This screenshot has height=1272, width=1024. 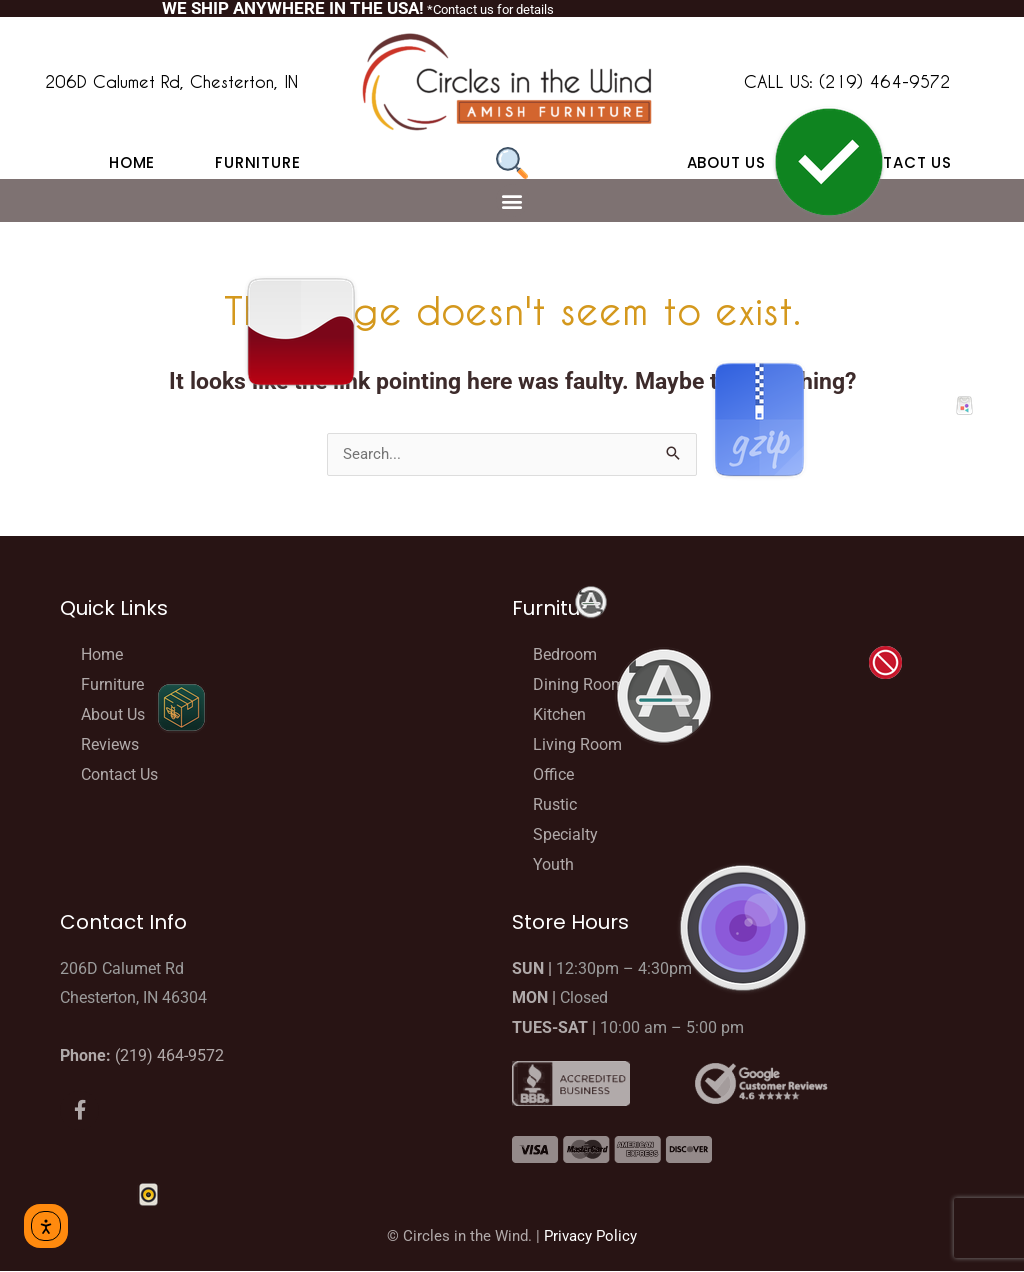 What do you see at coordinates (301, 332) in the screenshot?
I see `open wine application for running windows programs` at bounding box center [301, 332].